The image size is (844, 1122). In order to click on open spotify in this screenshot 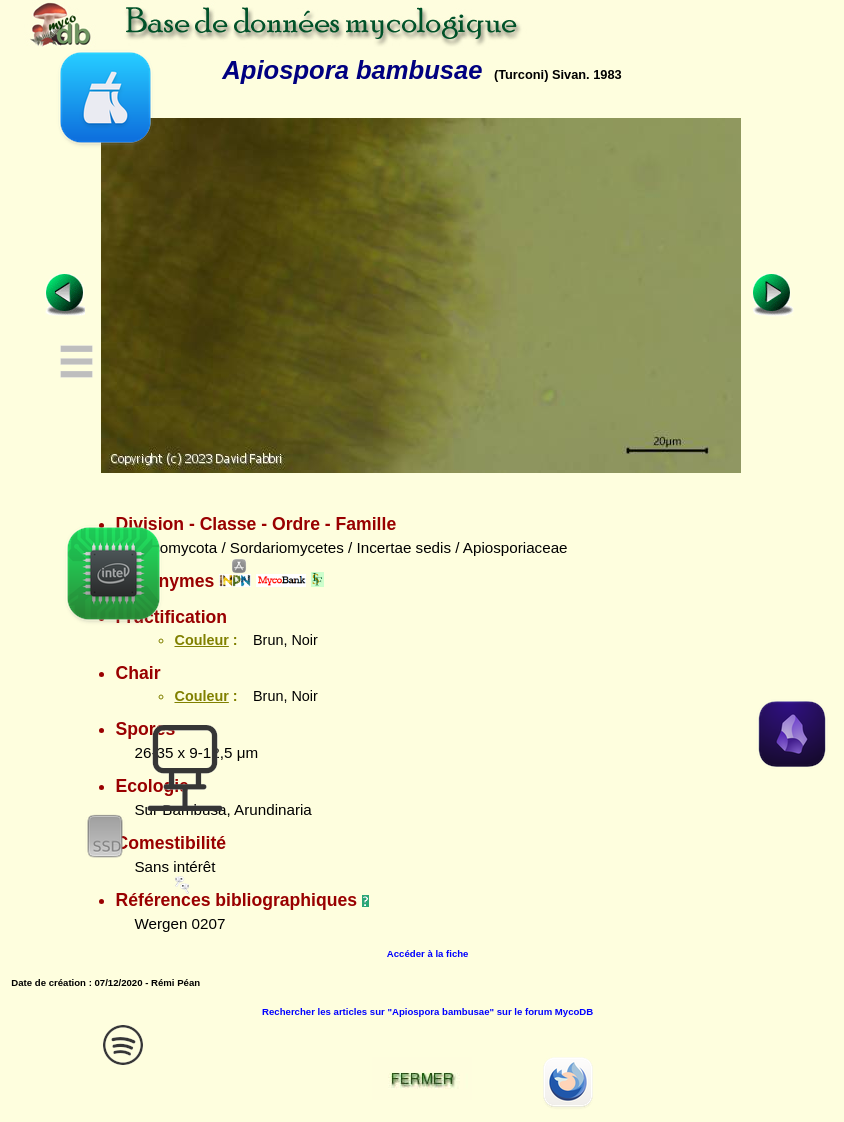, I will do `click(123, 1045)`.